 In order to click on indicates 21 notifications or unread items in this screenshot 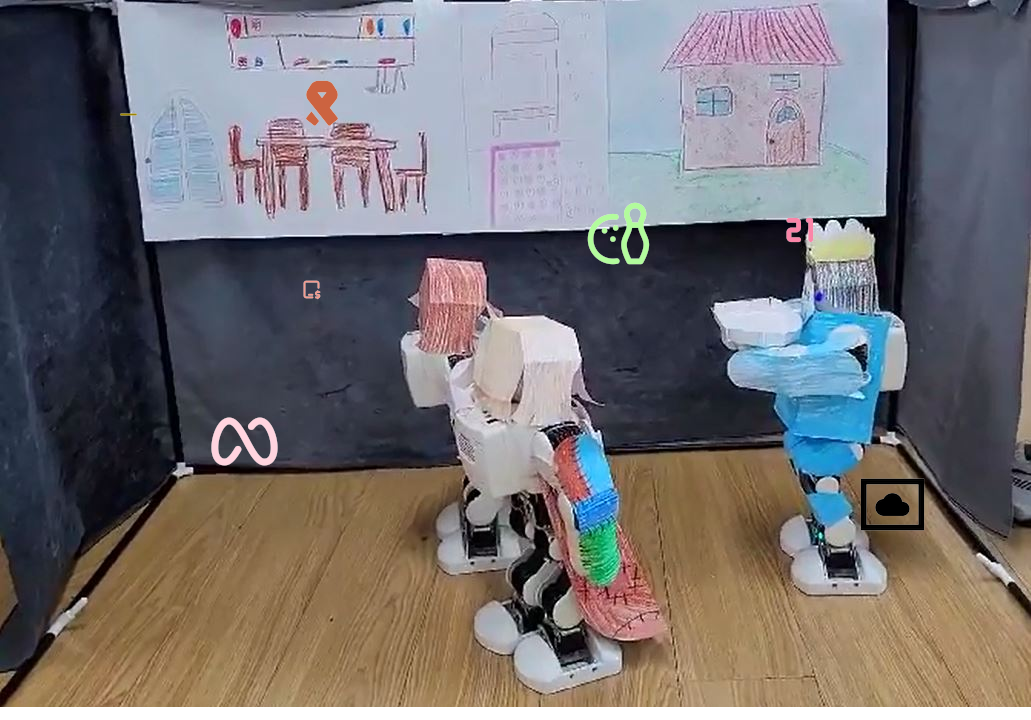, I will do `click(801, 230)`.